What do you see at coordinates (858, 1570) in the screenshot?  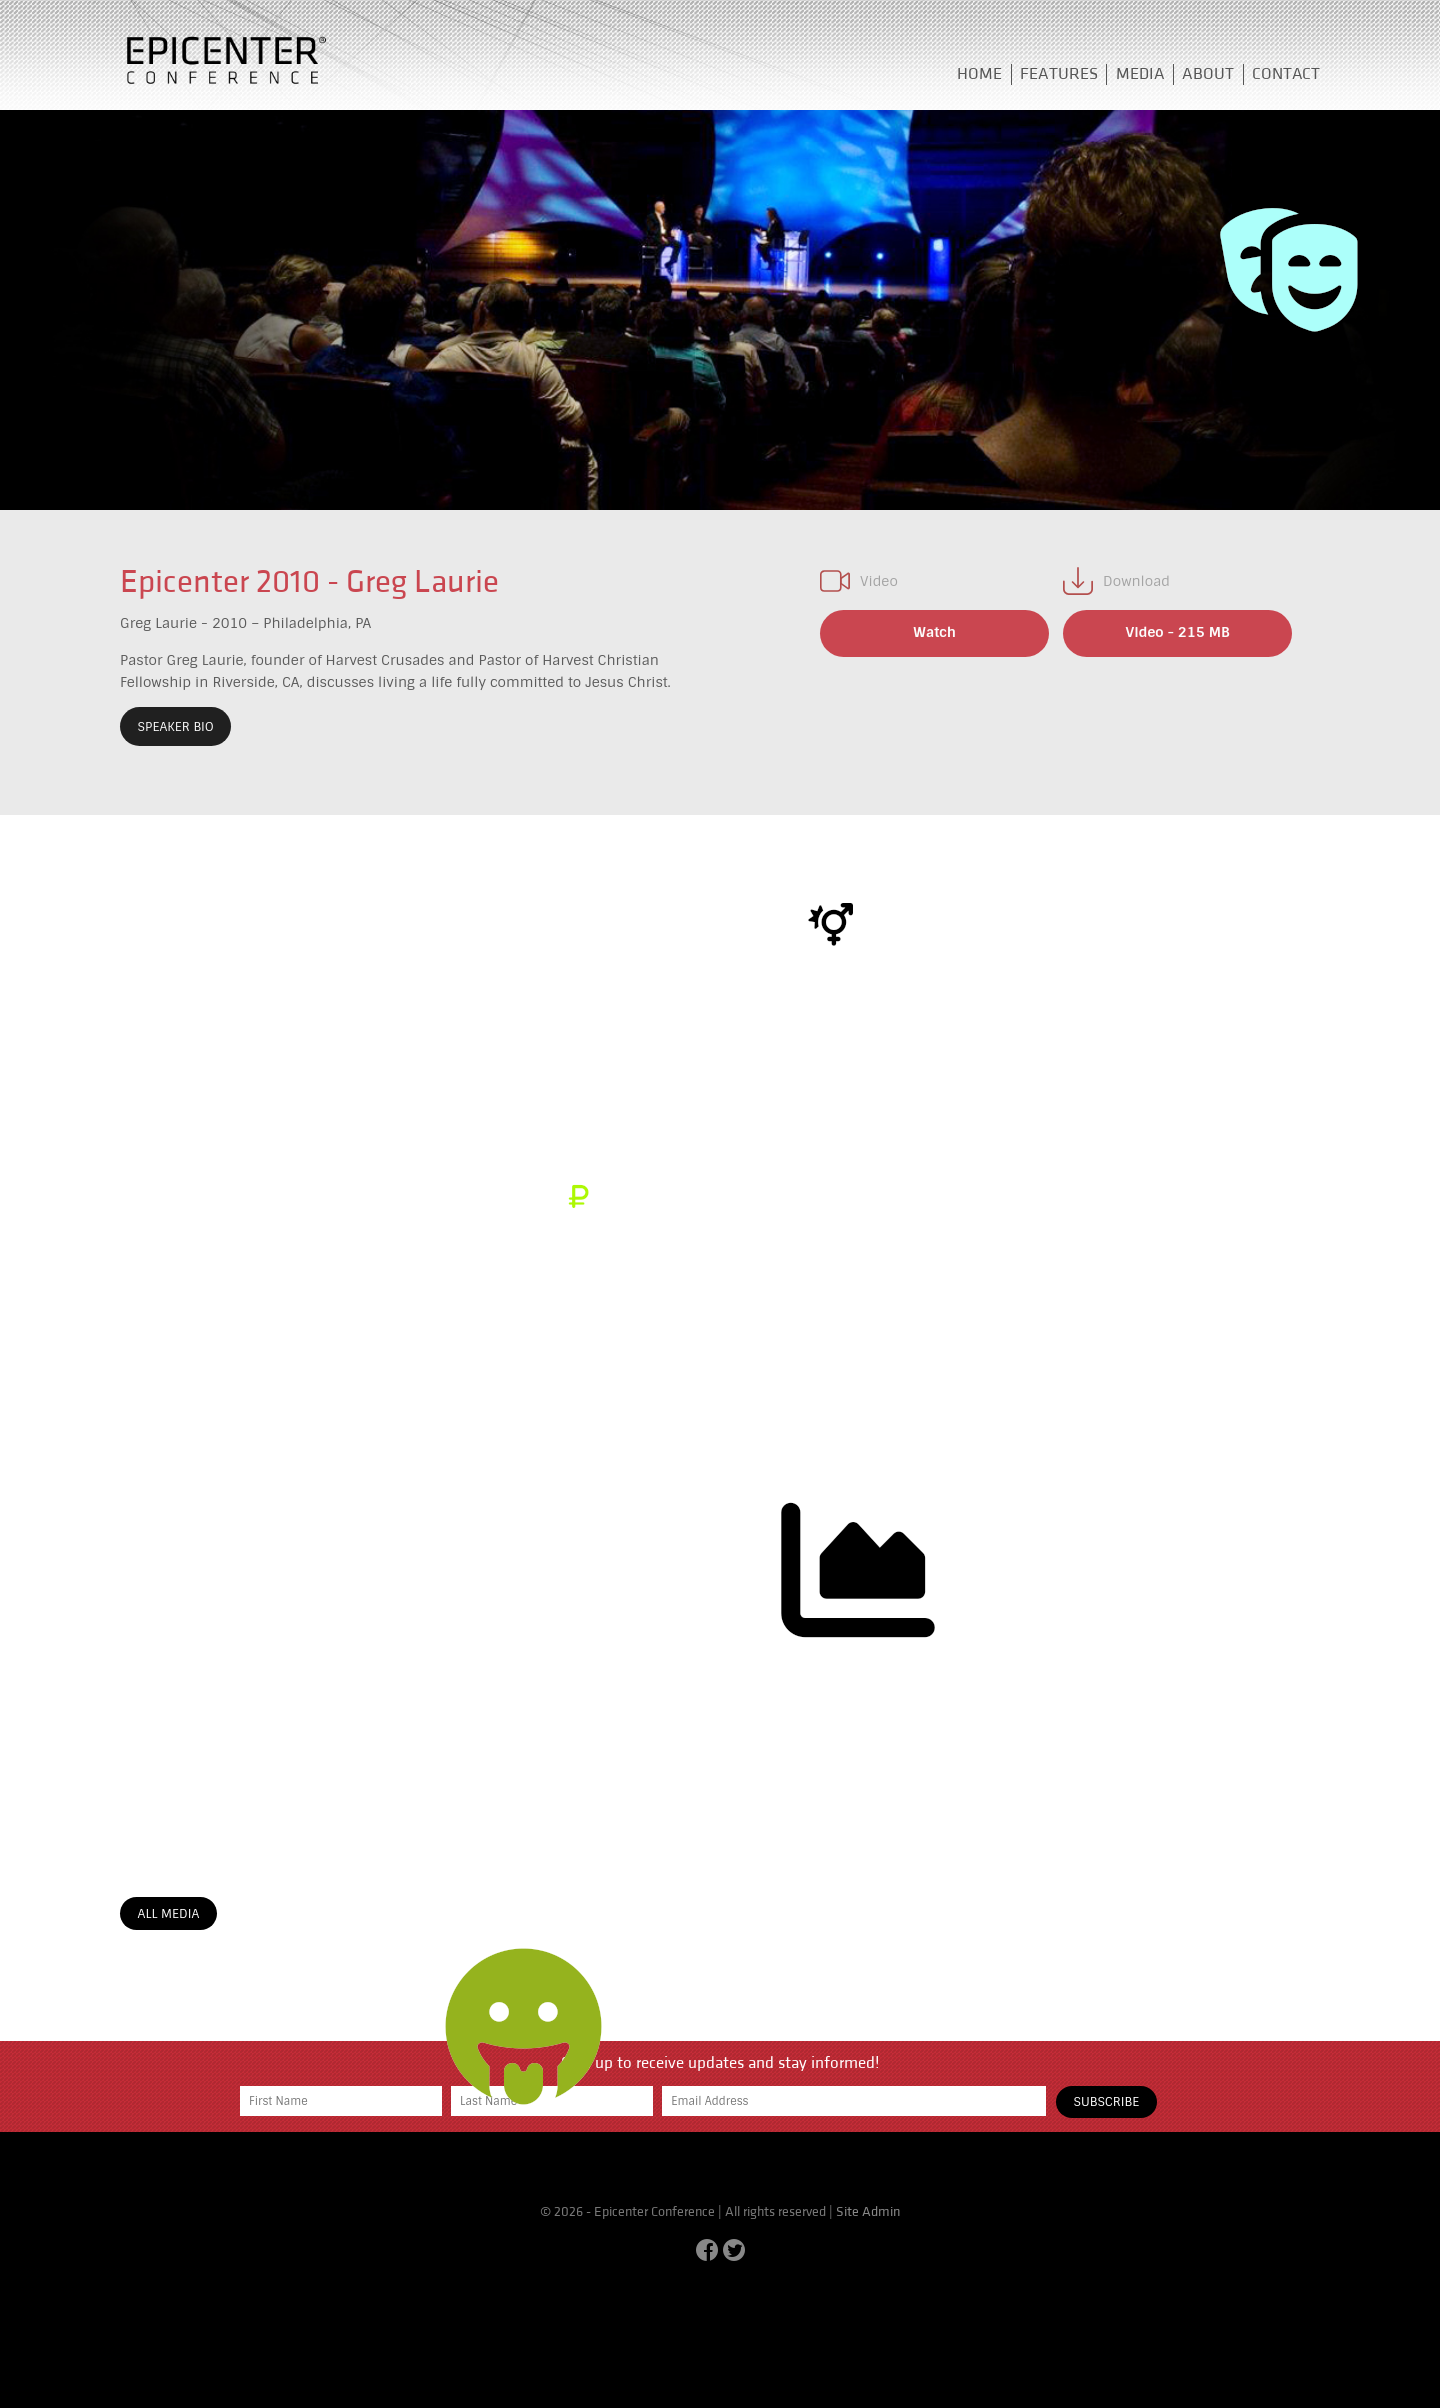 I see `view area chart analytics` at bounding box center [858, 1570].